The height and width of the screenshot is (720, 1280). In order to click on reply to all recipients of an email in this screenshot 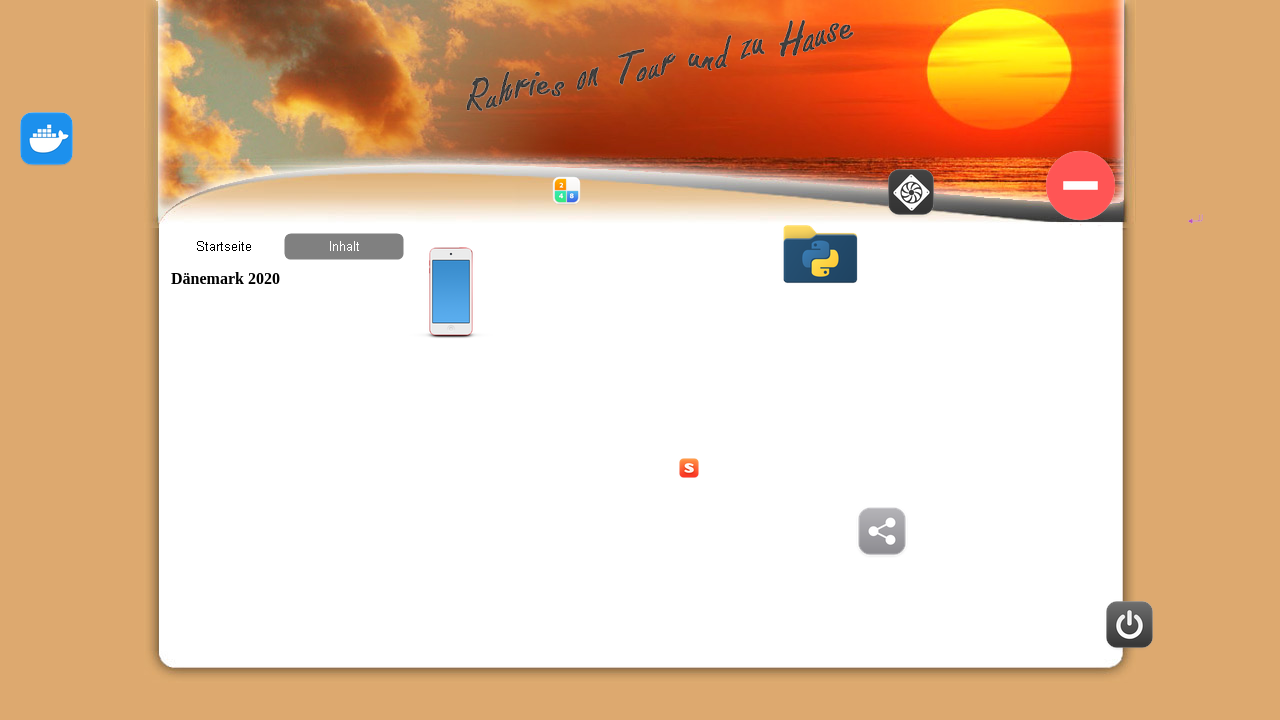, I will do `click(1195, 219)`.